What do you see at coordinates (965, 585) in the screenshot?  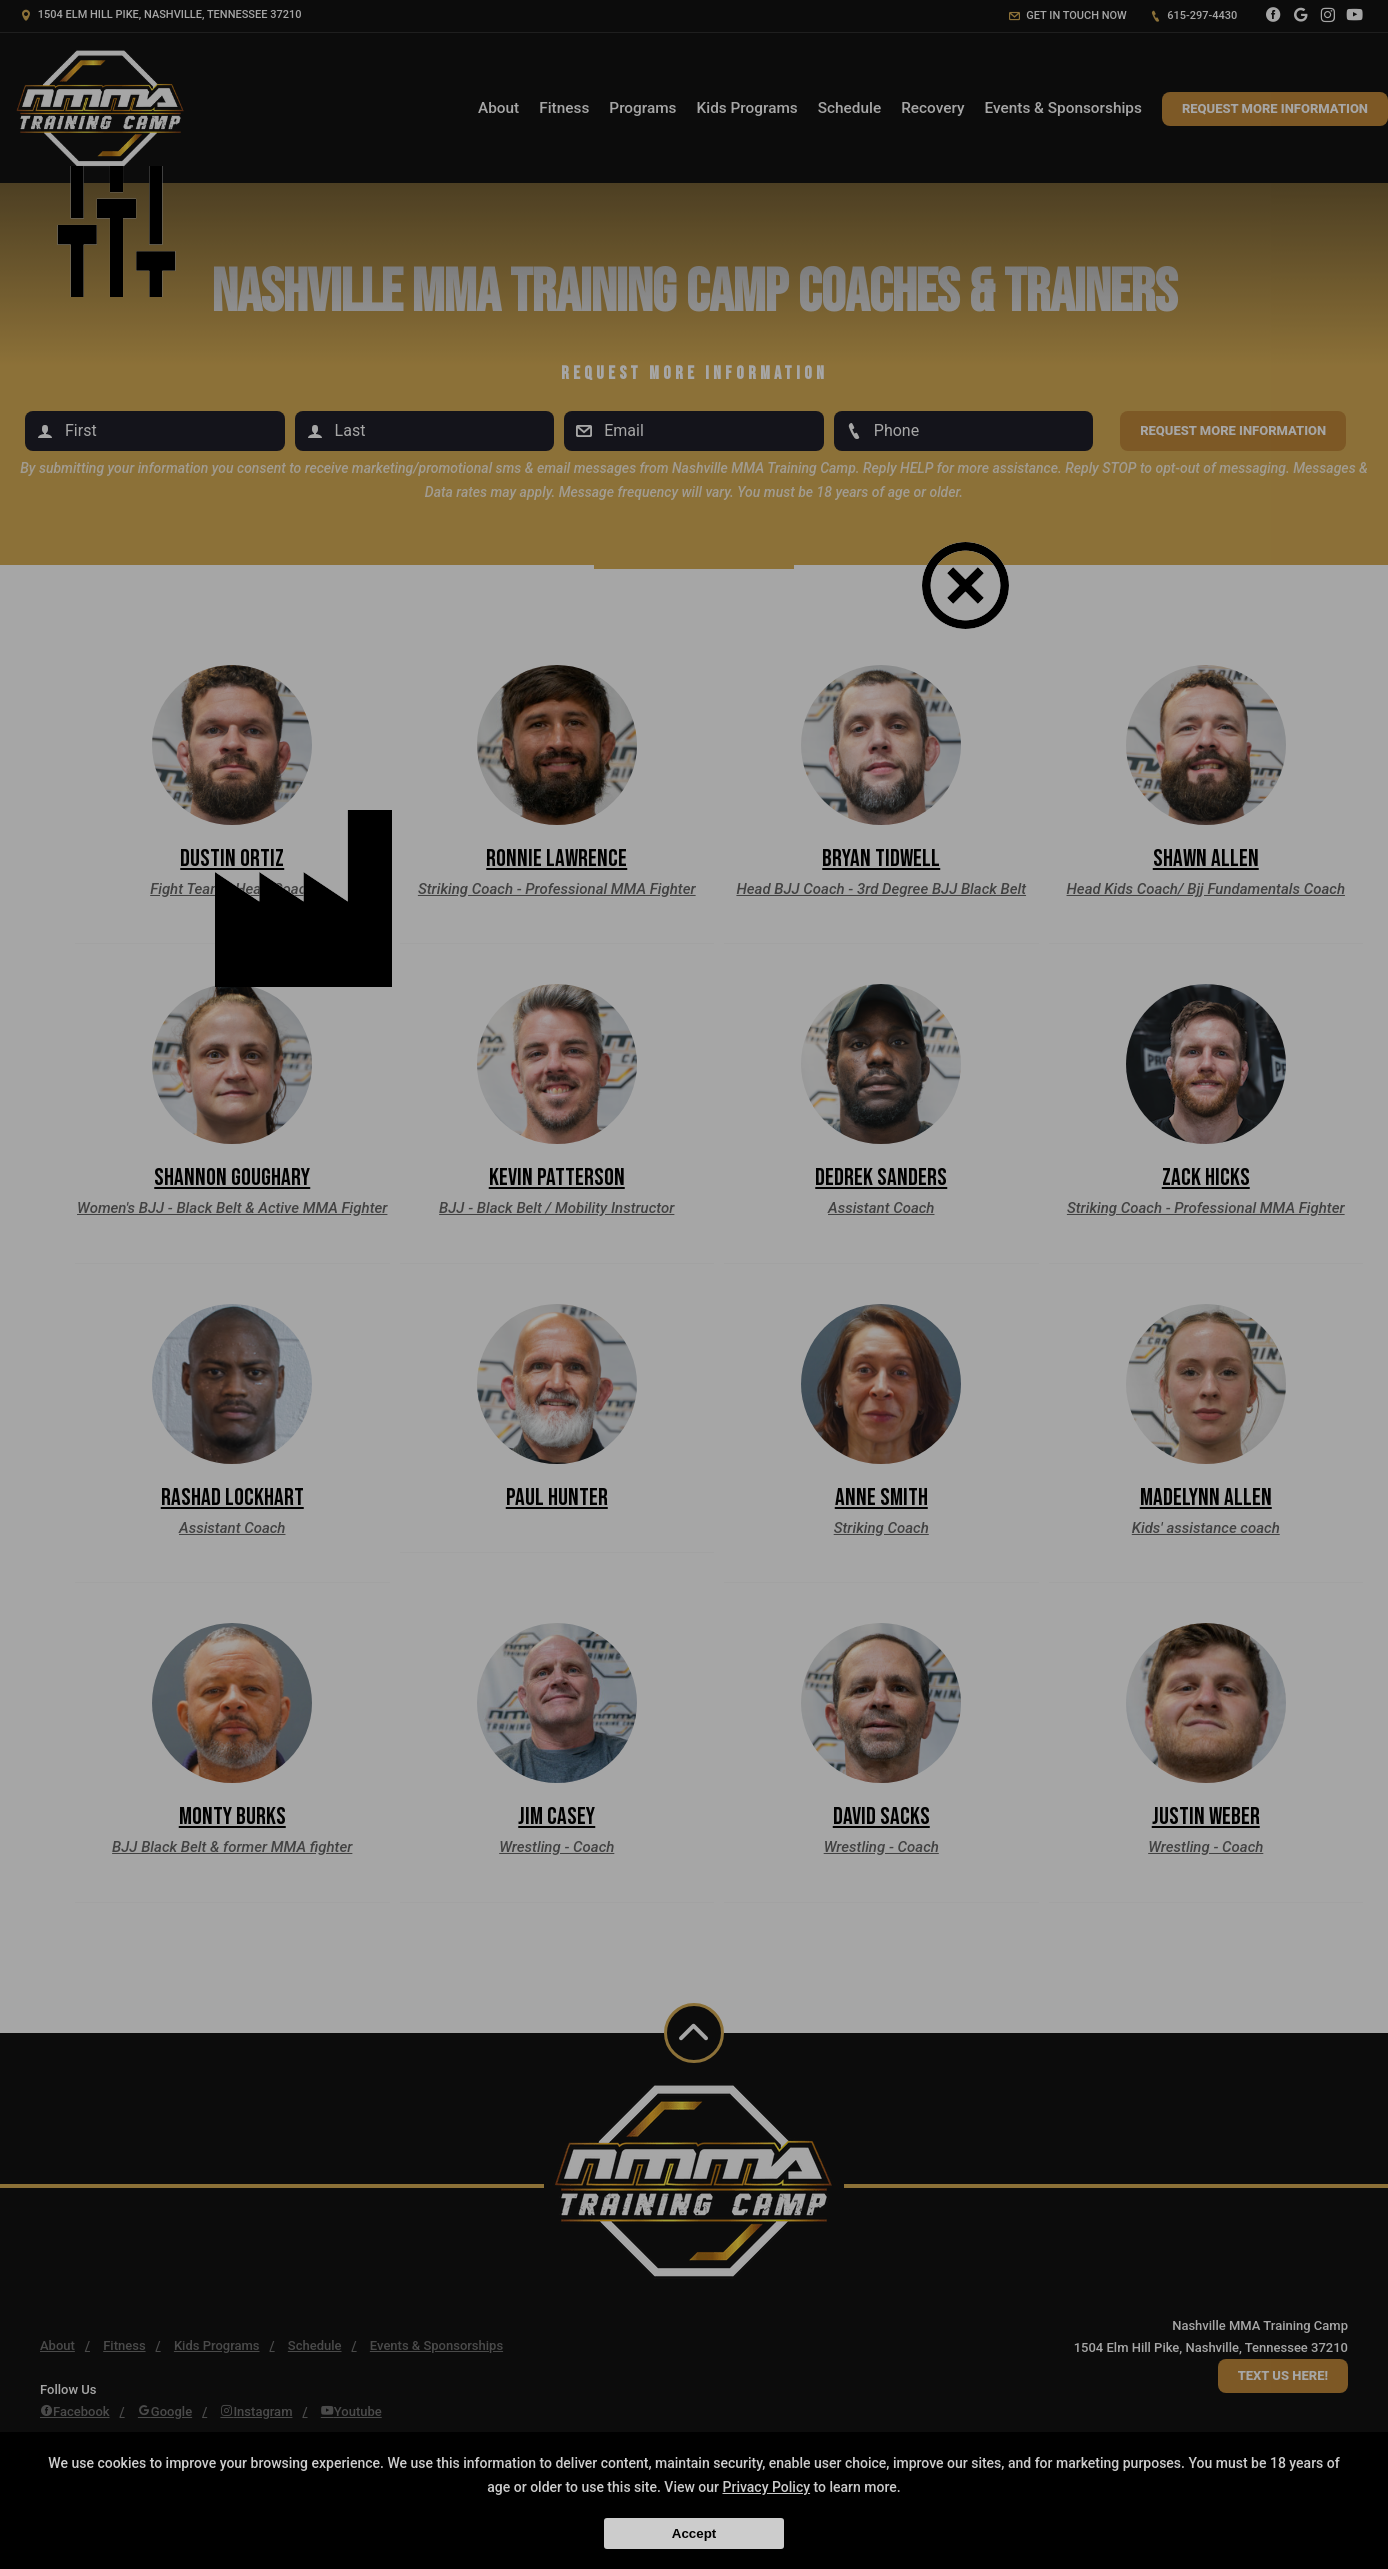 I see `close the current window or dialog` at bounding box center [965, 585].